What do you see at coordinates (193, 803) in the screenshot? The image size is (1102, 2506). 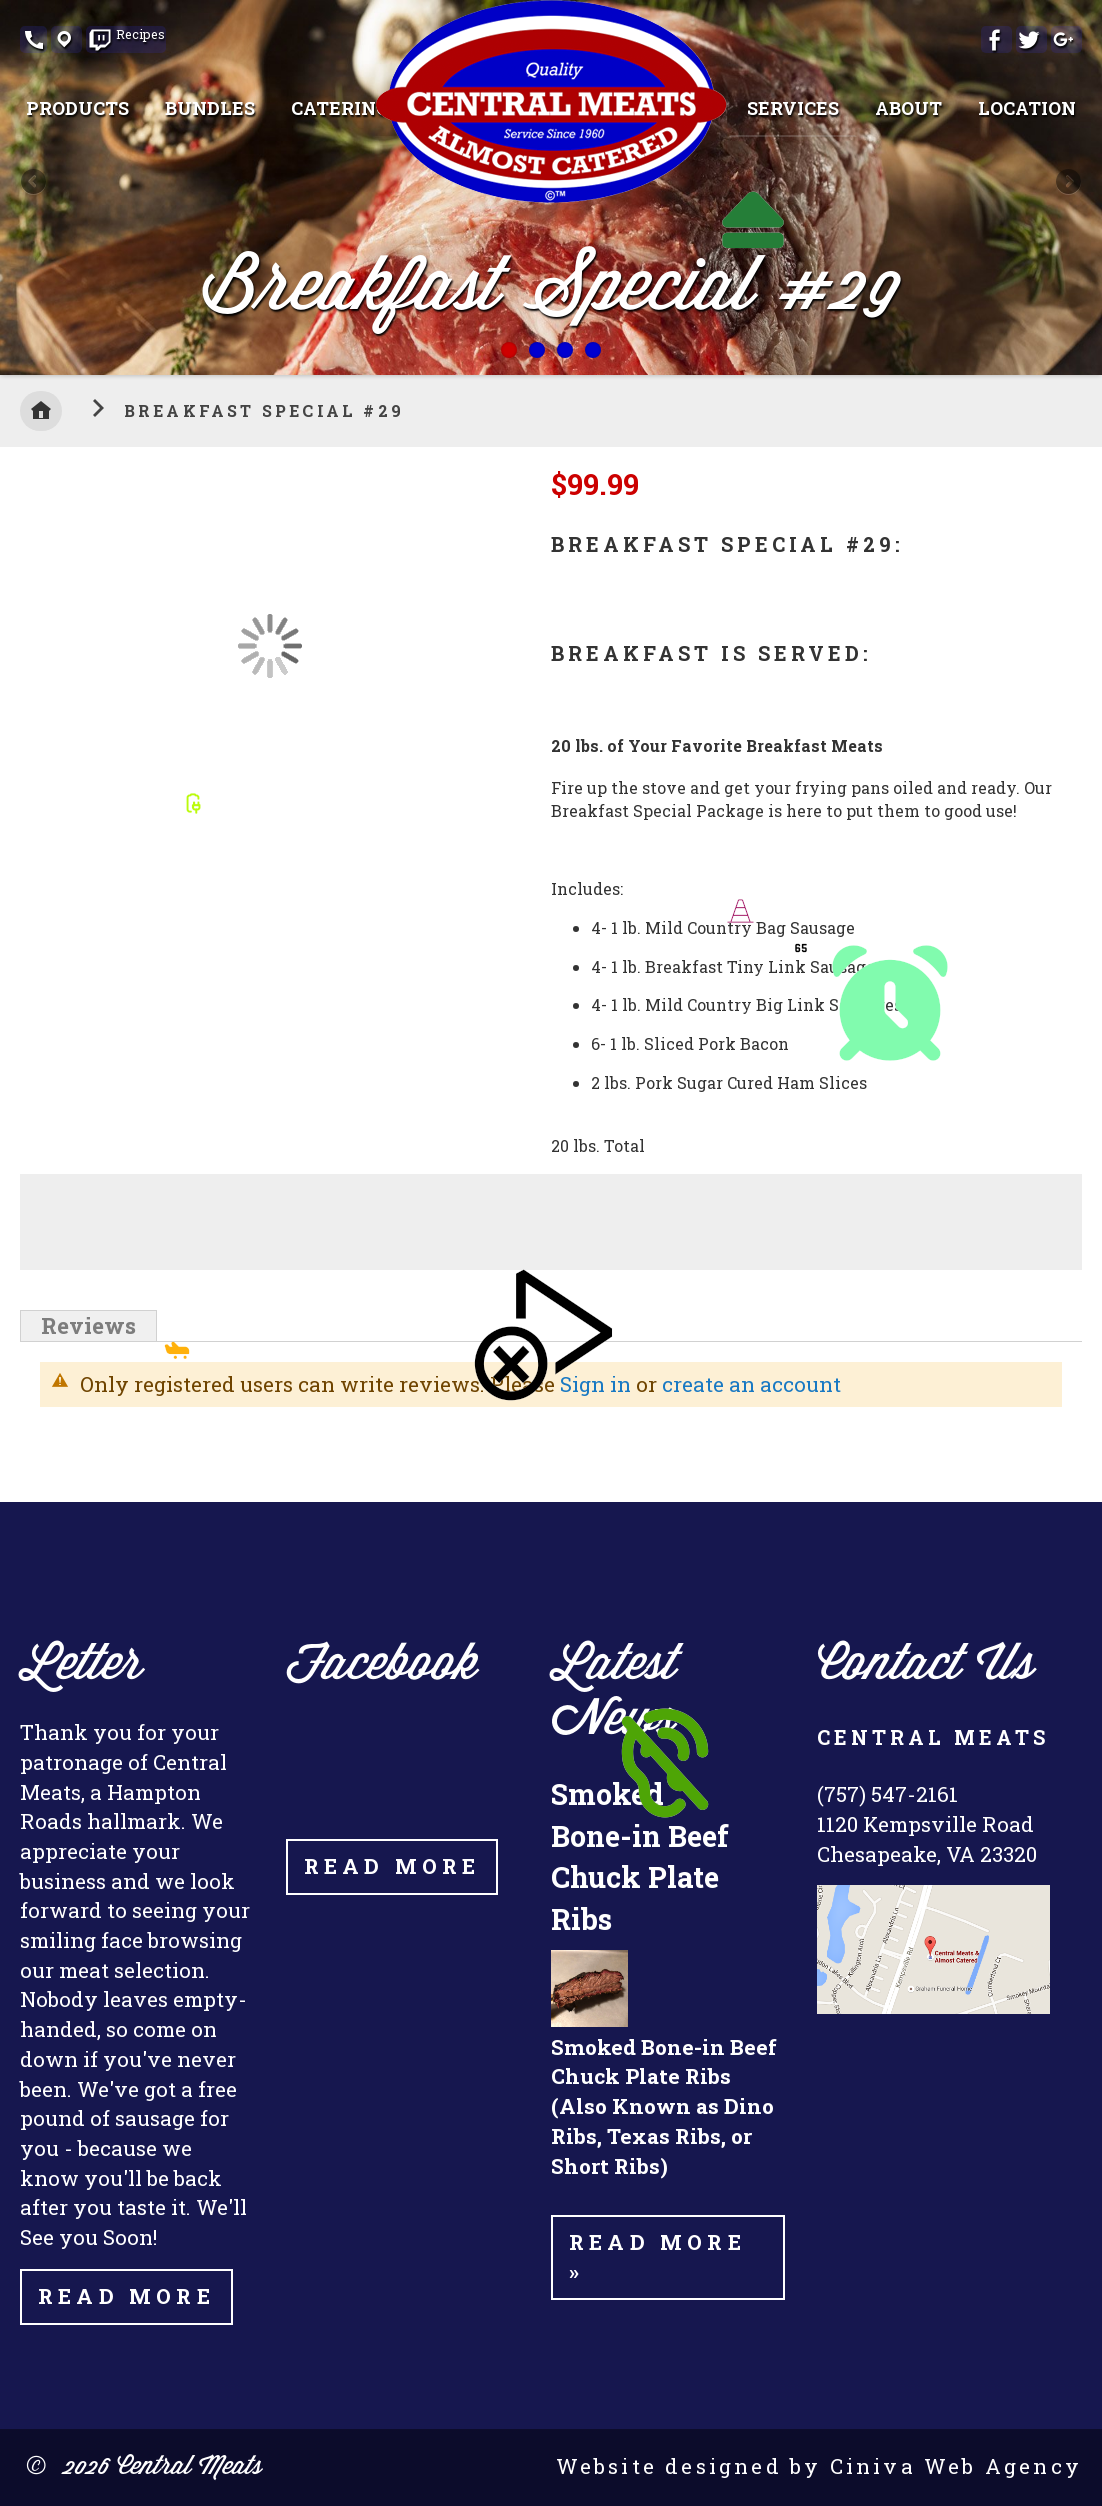 I see `indicates battery is currently charging` at bounding box center [193, 803].